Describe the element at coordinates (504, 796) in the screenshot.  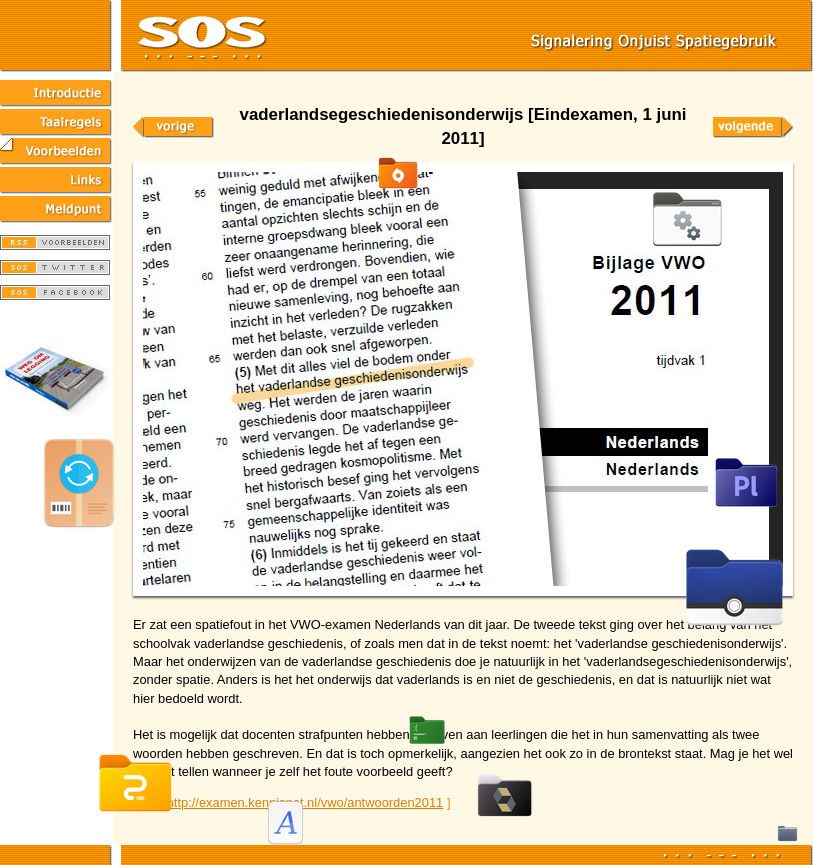
I see `open hibernate or sleep mode system folder` at that location.